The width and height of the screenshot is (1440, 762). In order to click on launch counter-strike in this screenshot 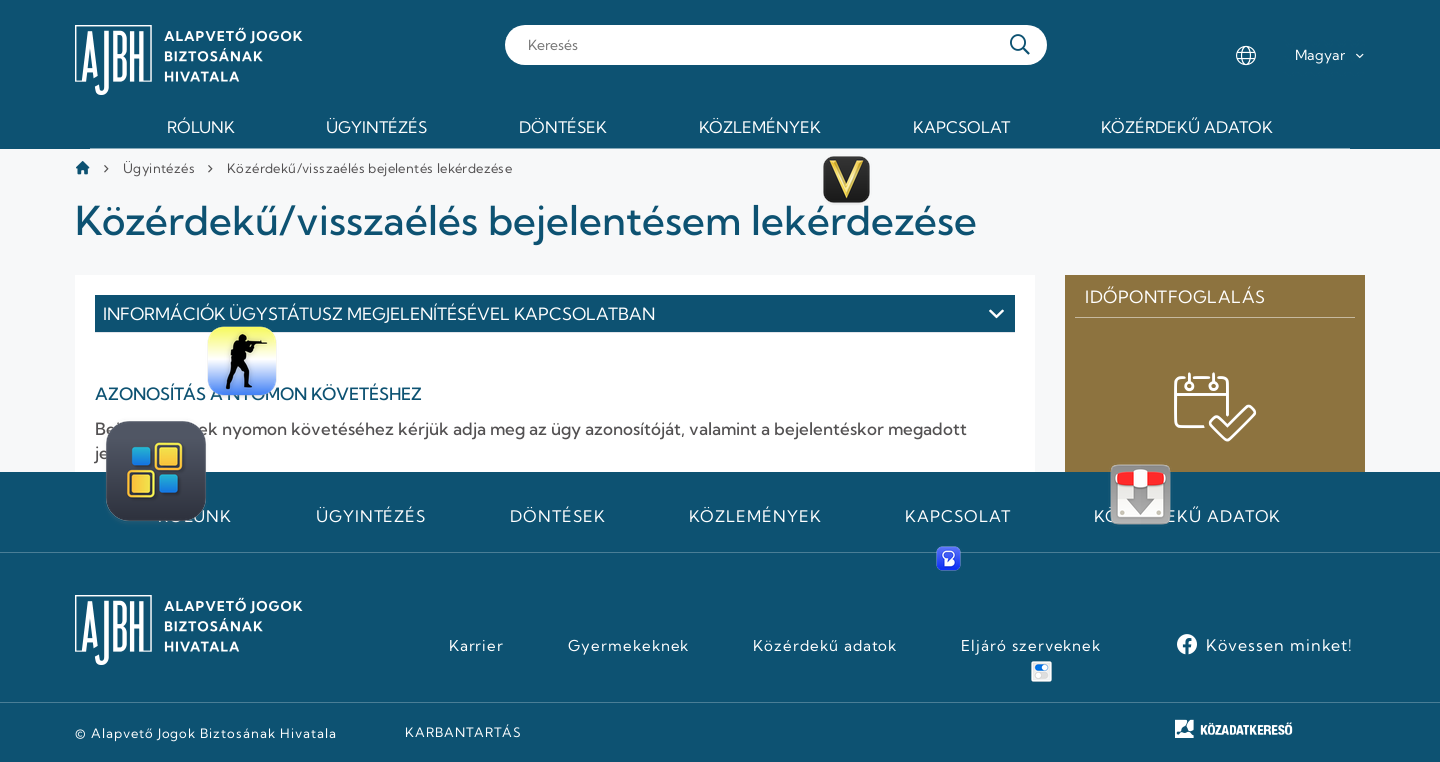, I will do `click(242, 361)`.